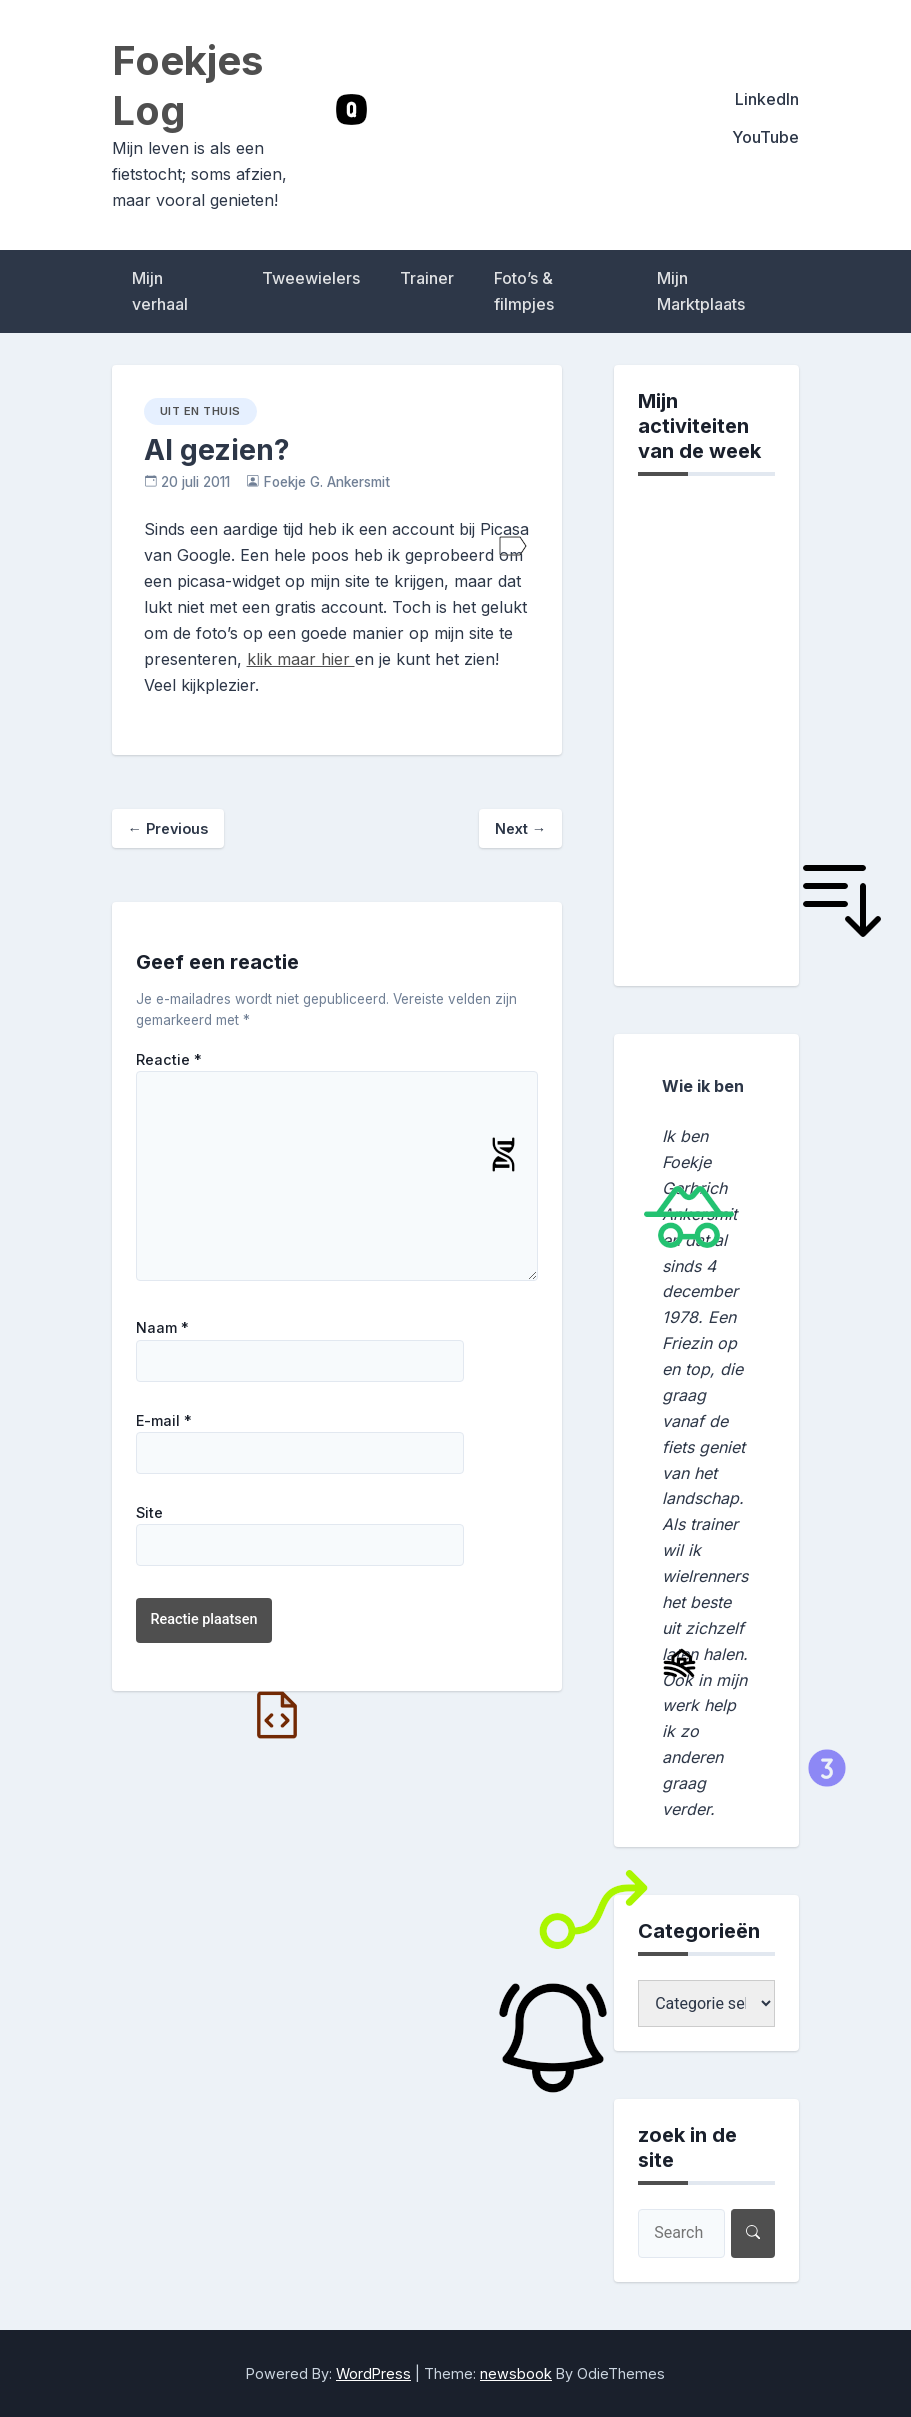  What do you see at coordinates (351, 109) in the screenshot?
I see `represents the letter Q in a keyboard or text input` at bounding box center [351, 109].